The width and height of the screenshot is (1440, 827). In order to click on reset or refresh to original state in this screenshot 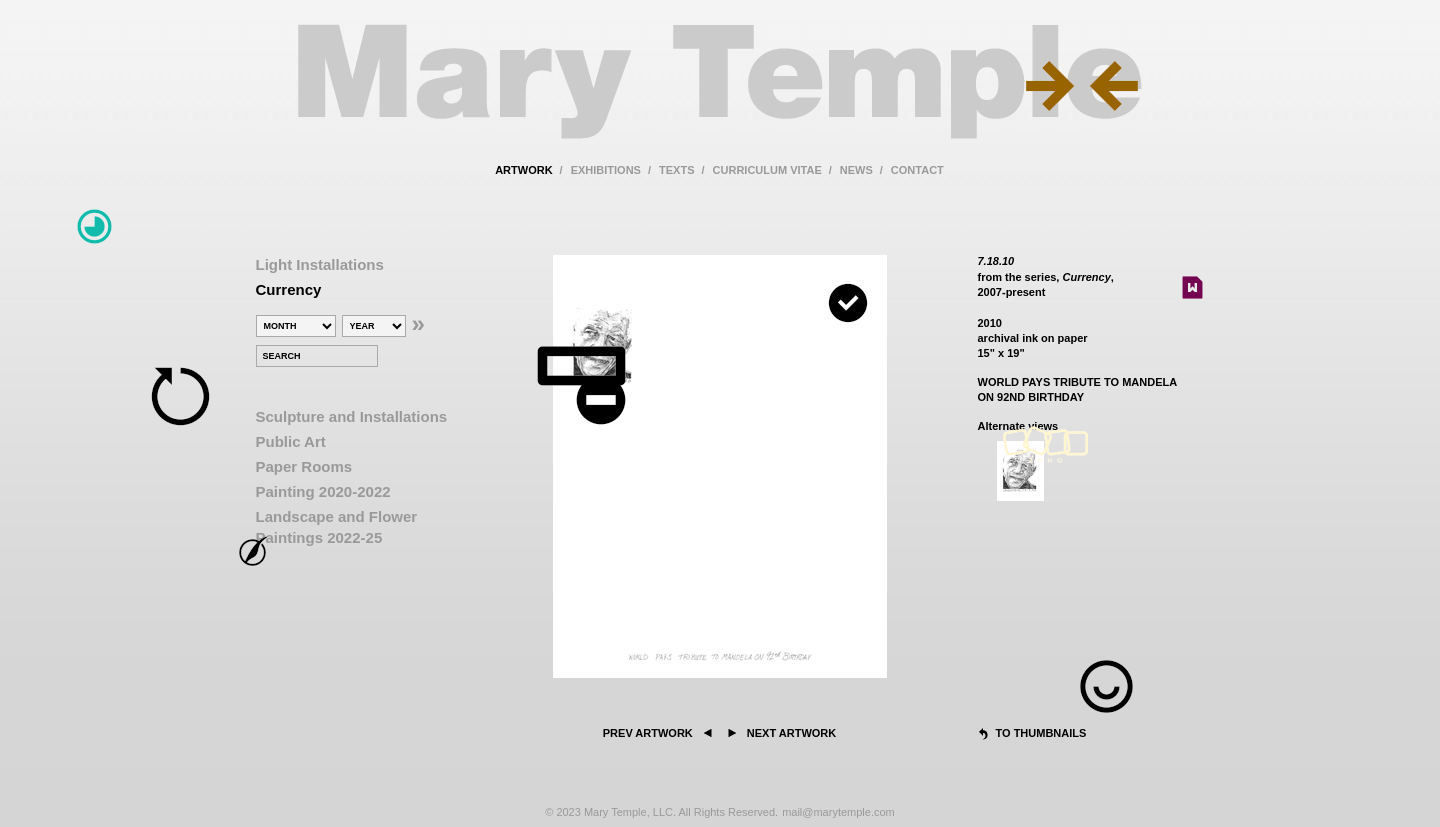, I will do `click(180, 396)`.